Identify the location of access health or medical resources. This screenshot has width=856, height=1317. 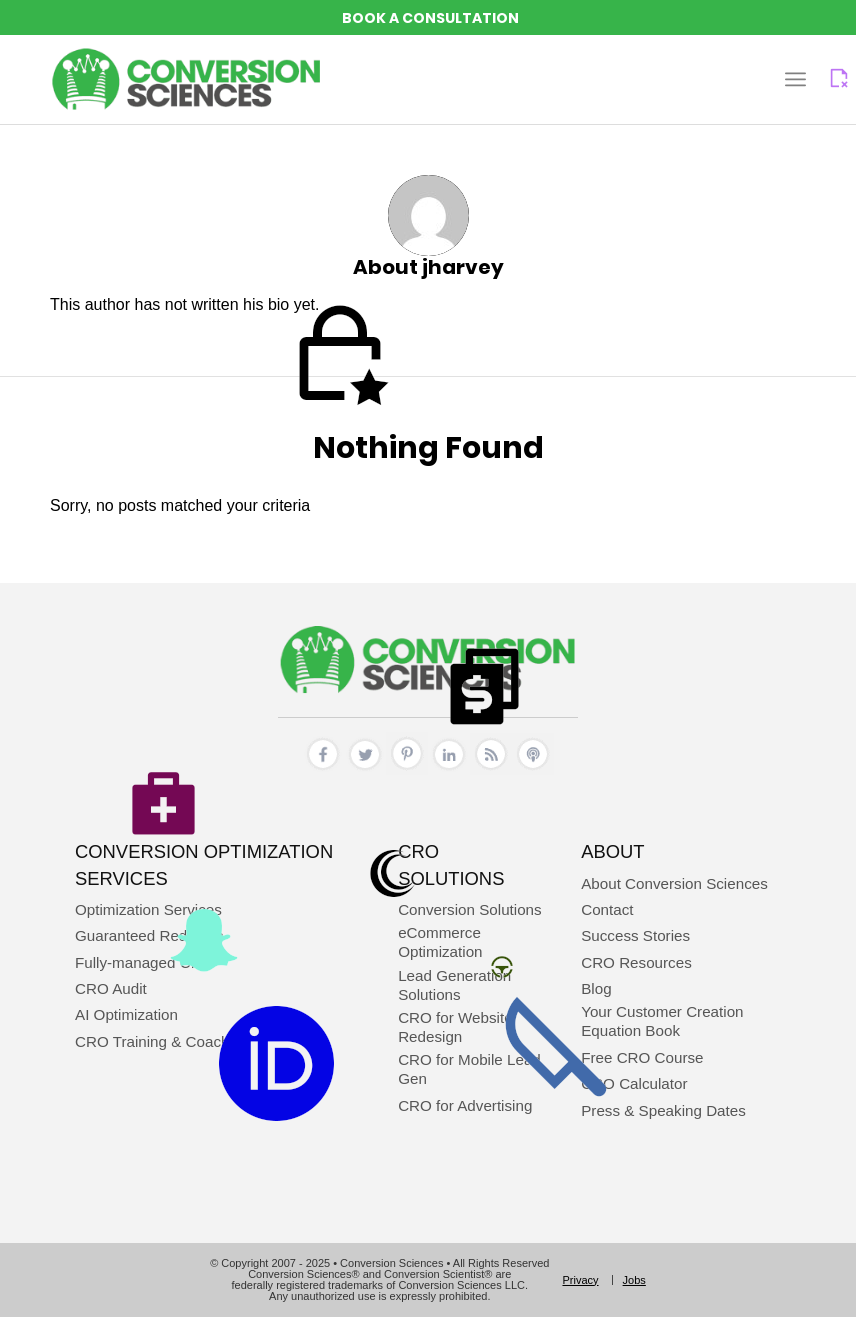
(163, 806).